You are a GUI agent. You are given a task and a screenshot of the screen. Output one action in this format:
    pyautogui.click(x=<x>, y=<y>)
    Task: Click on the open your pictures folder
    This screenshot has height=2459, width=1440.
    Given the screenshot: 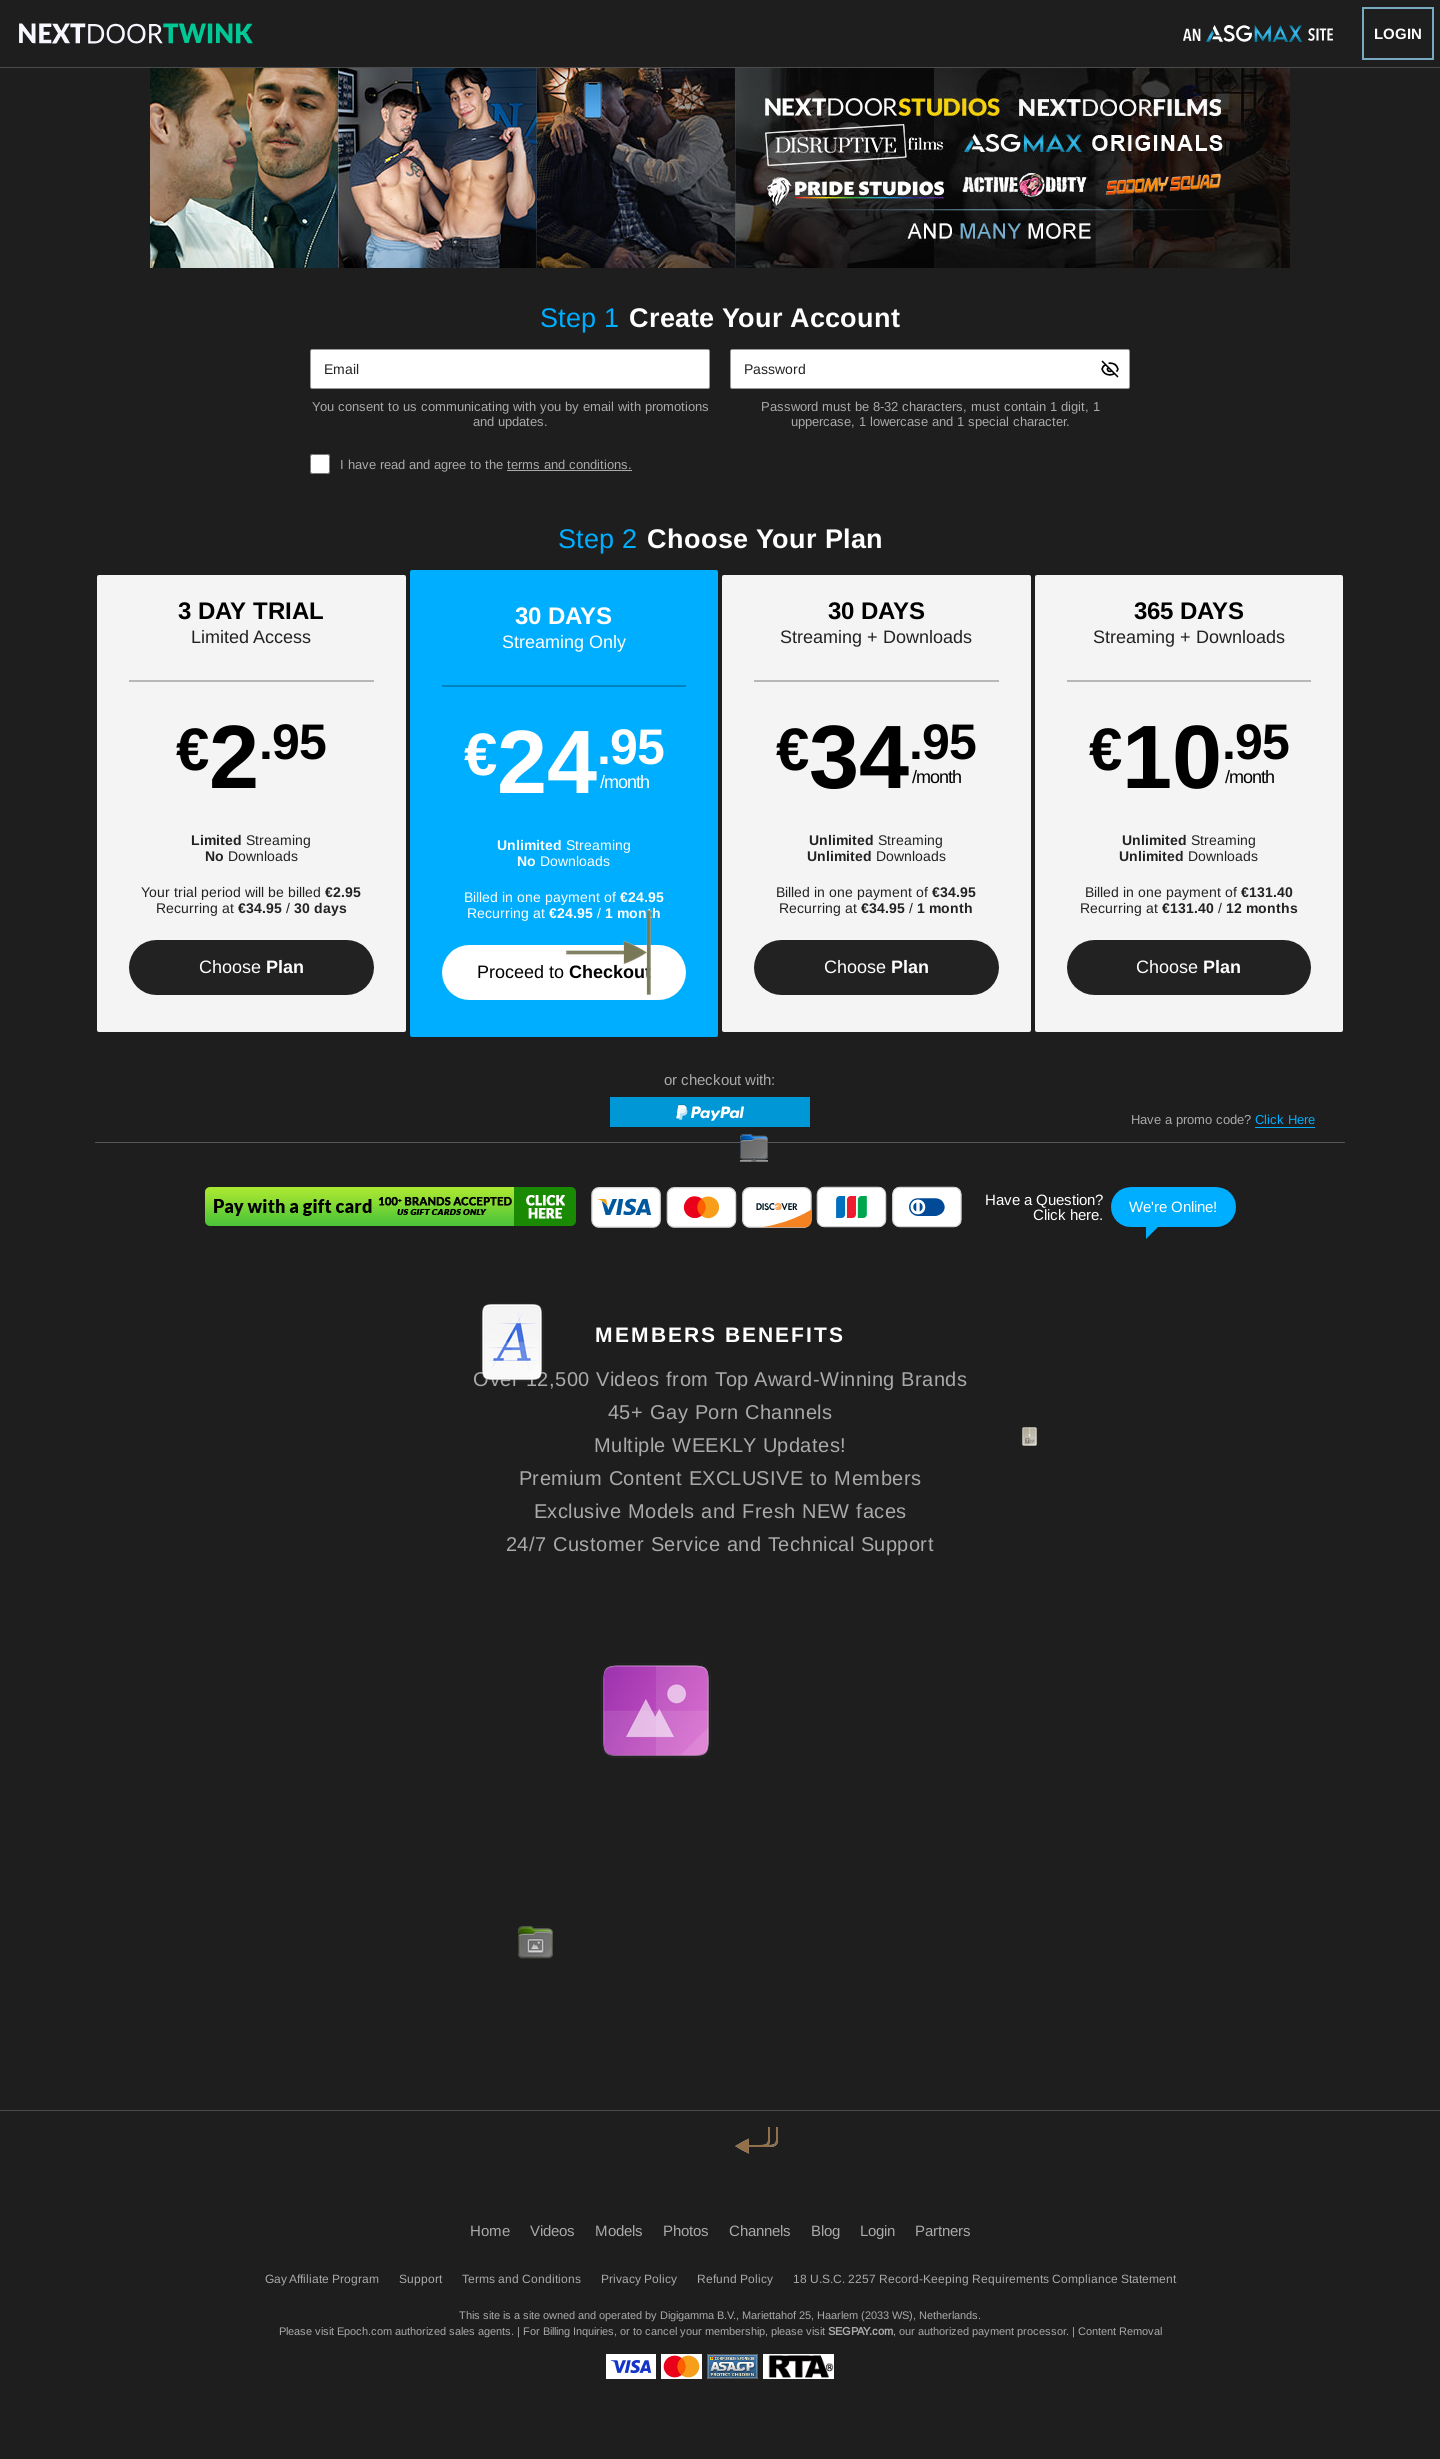 What is the action you would take?
    pyautogui.click(x=535, y=1941)
    